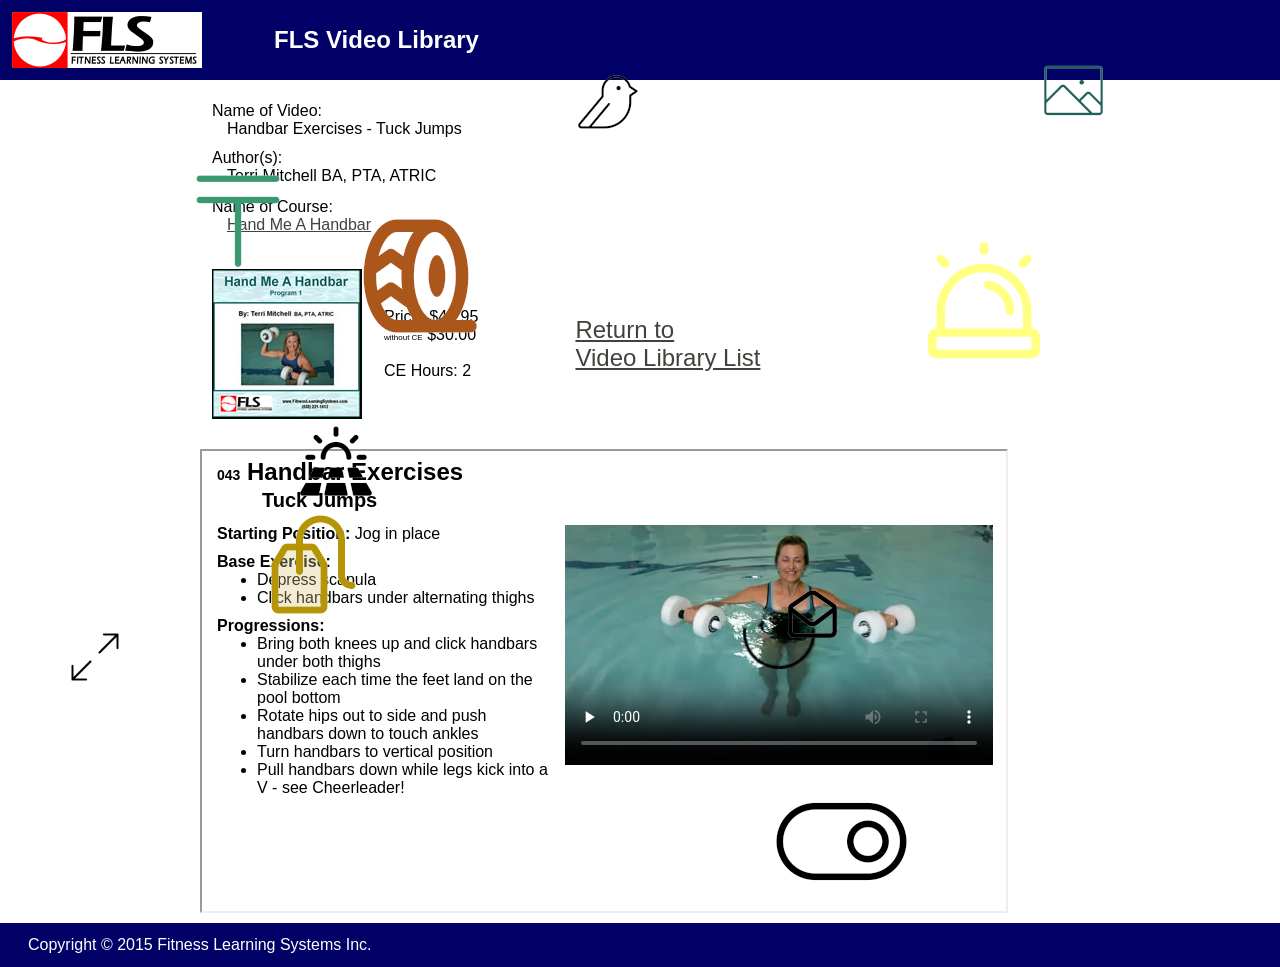 This screenshot has width=1280, height=967. Describe the element at coordinates (812, 616) in the screenshot. I see `view an opened or read email` at that location.